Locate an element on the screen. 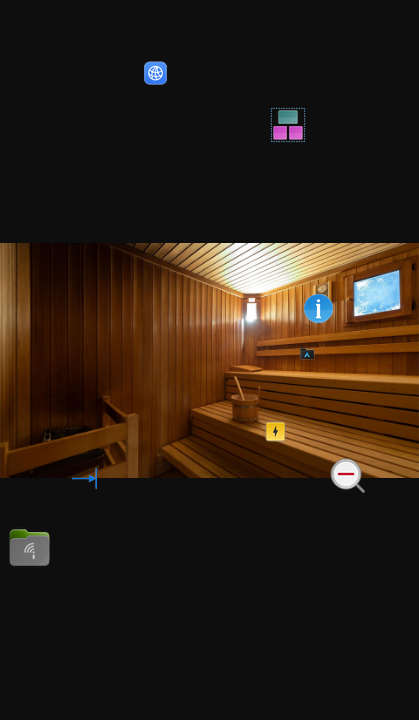  go to the last item or page is located at coordinates (84, 478).